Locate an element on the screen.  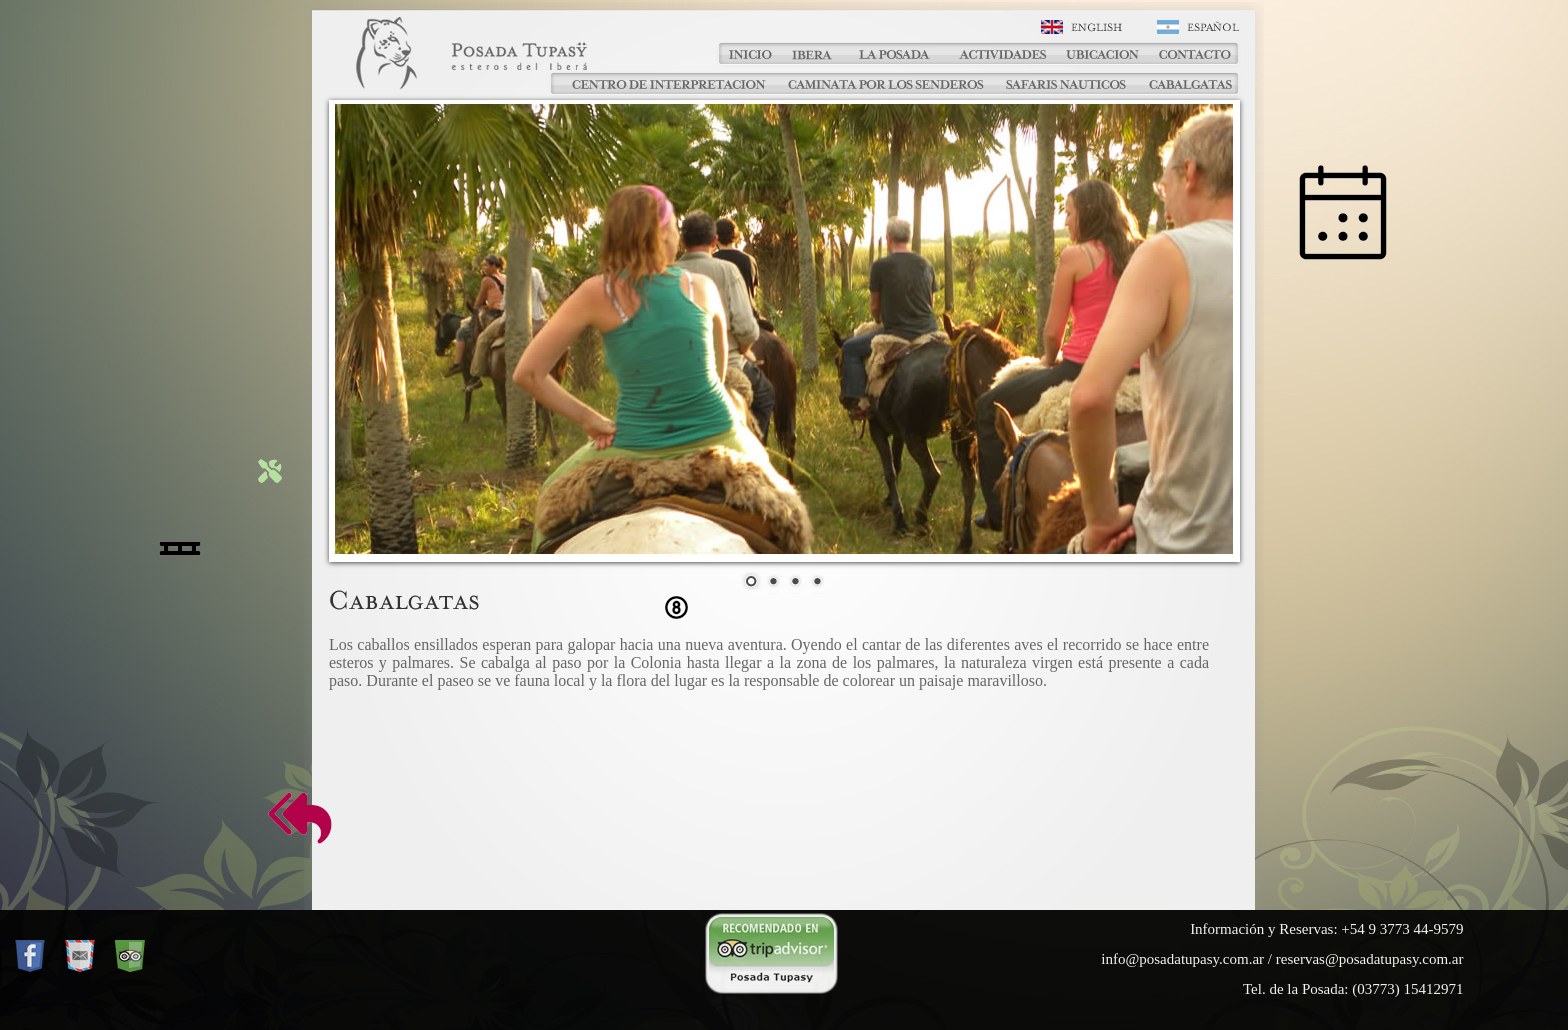
indicates step 8 in a numbered process is located at coordinates (676, 607).